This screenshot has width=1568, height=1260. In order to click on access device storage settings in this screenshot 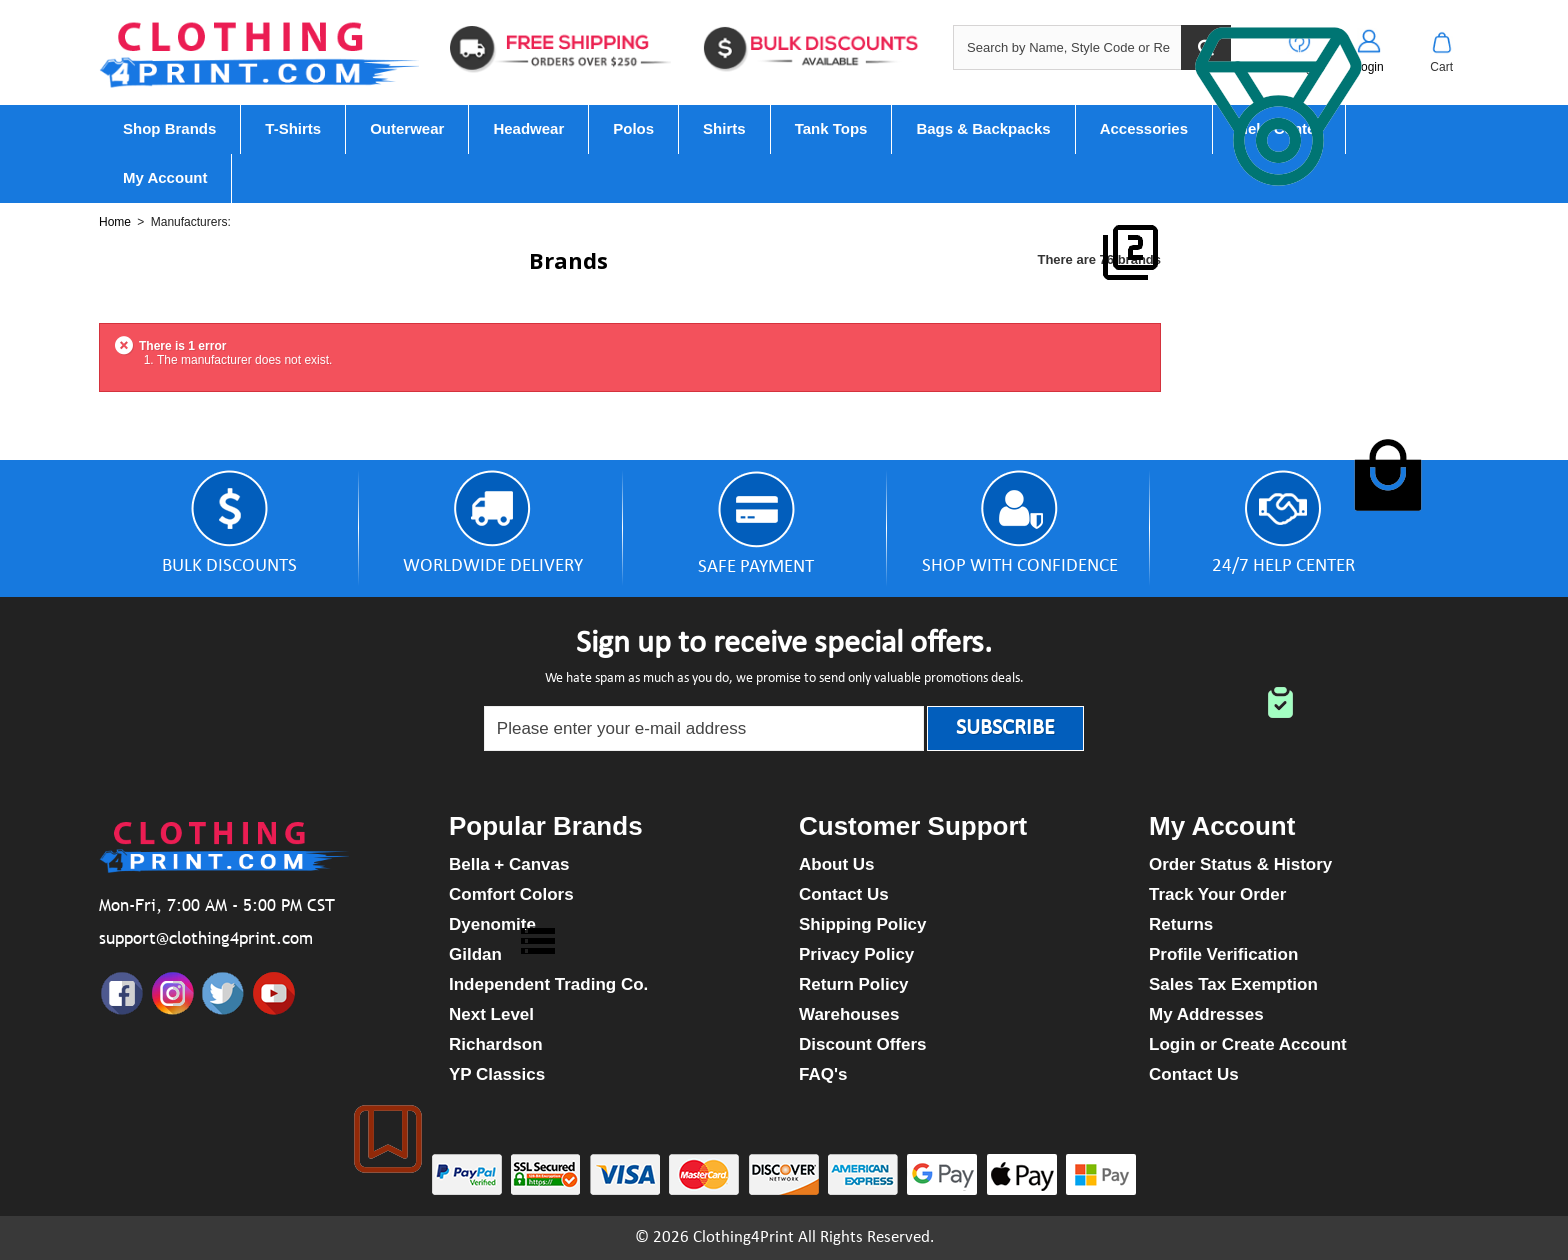, I will do `click(538, 941)`.